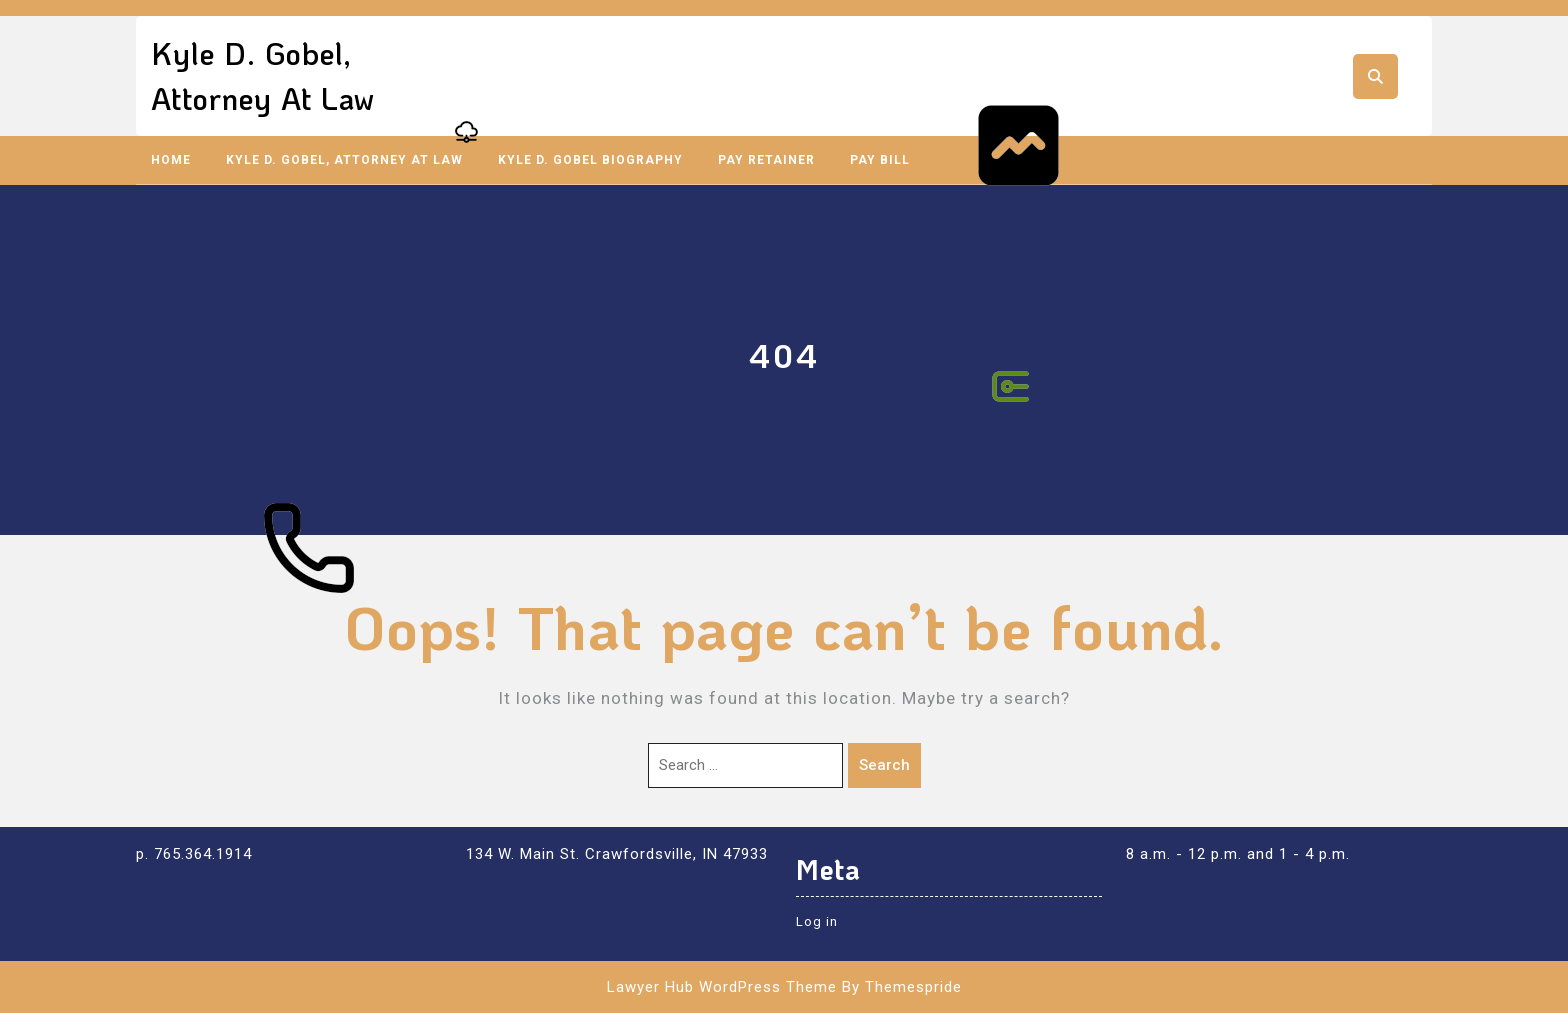 The height and width of the screenshot is (1013, 1568). I want to click on access cloud network settings, so click(466, 131).